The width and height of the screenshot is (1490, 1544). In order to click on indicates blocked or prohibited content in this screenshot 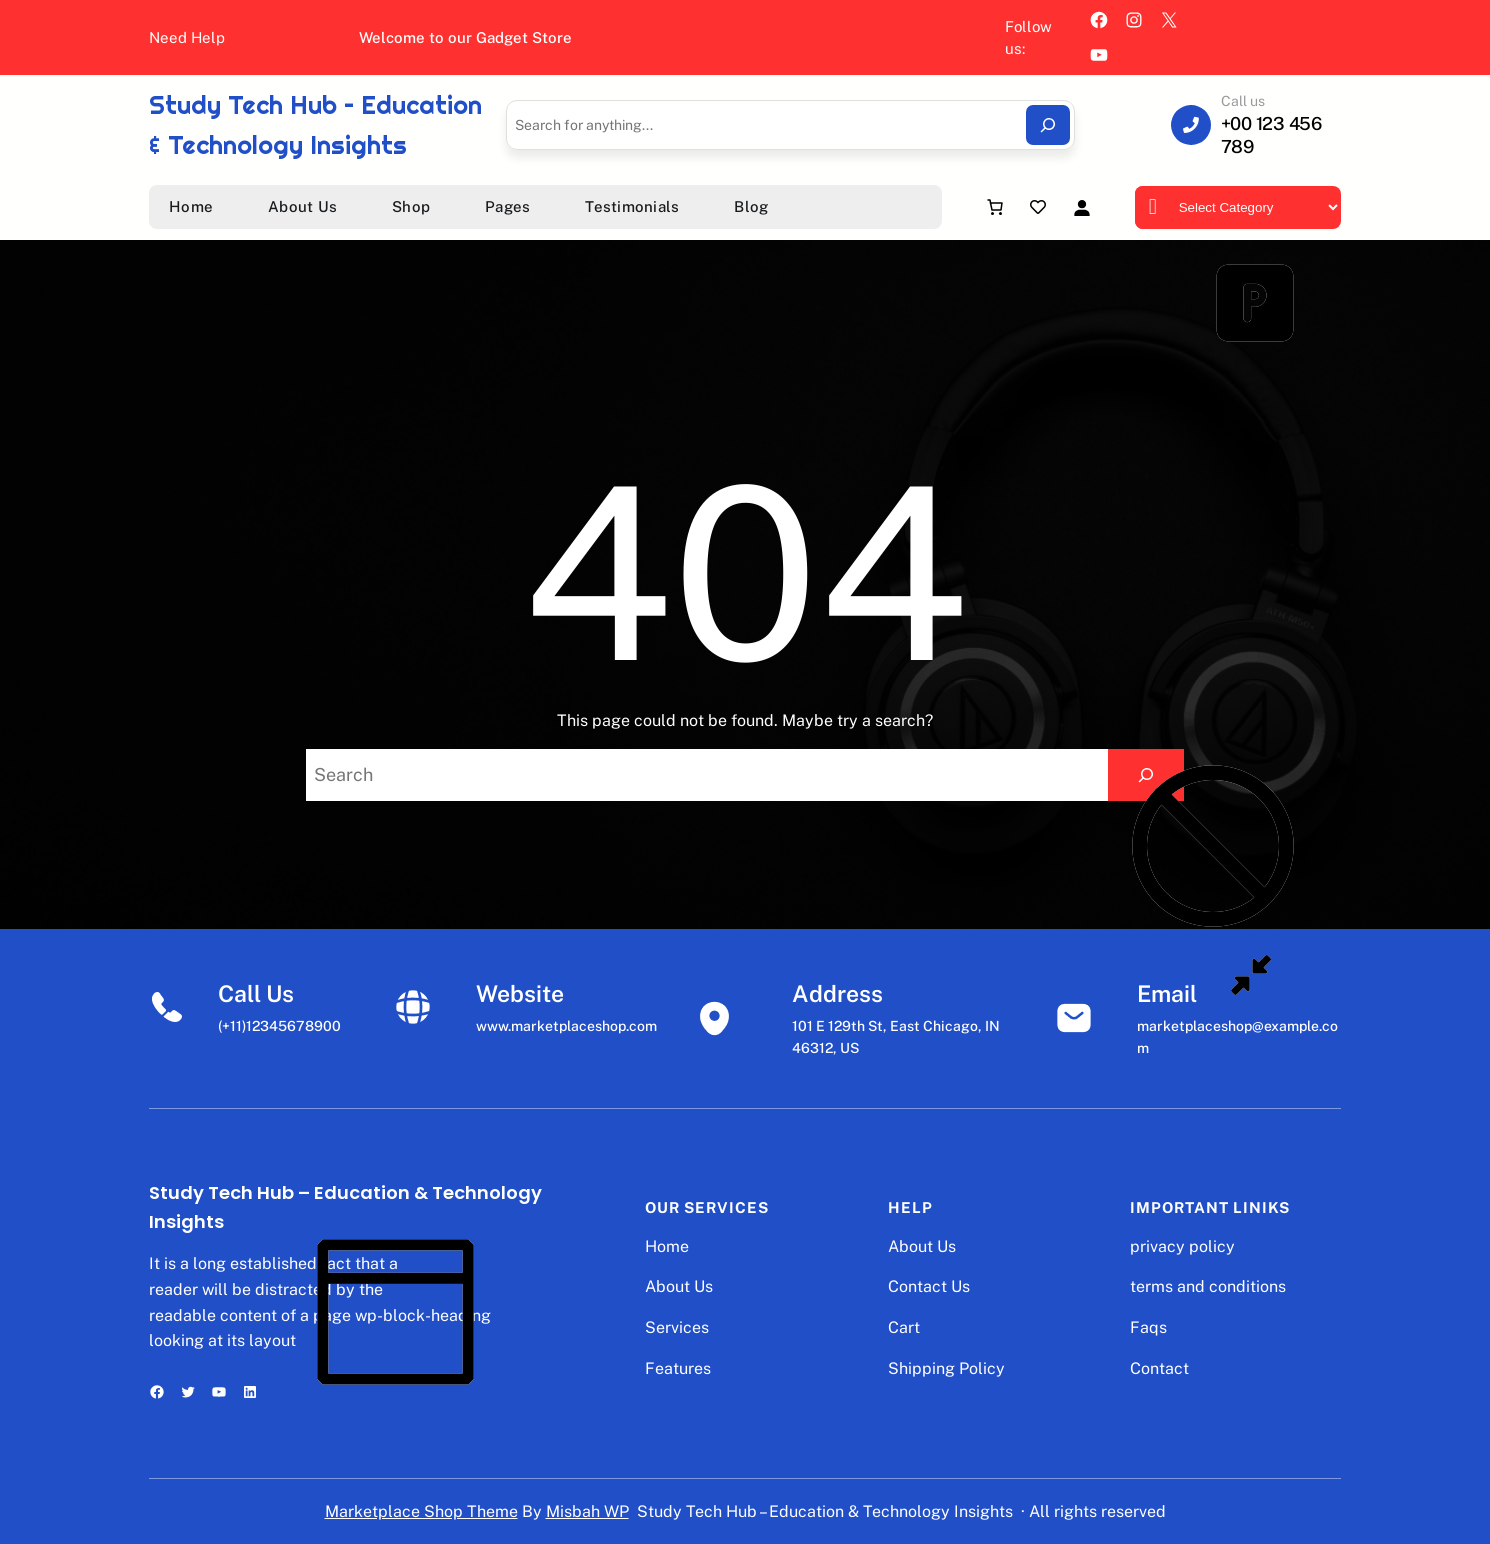, I will do `click(1213, 846)`.